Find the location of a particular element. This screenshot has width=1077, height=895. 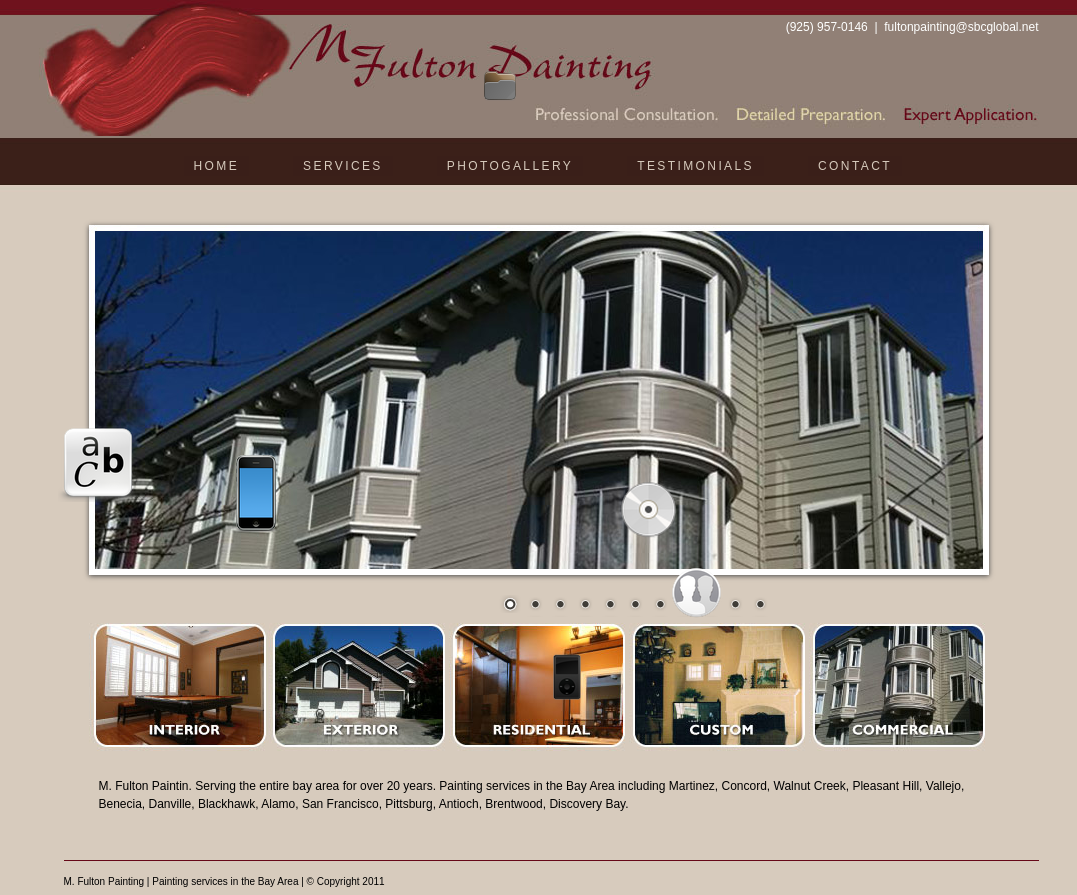

iPod classic device icon is located at coordinates (567, 677).